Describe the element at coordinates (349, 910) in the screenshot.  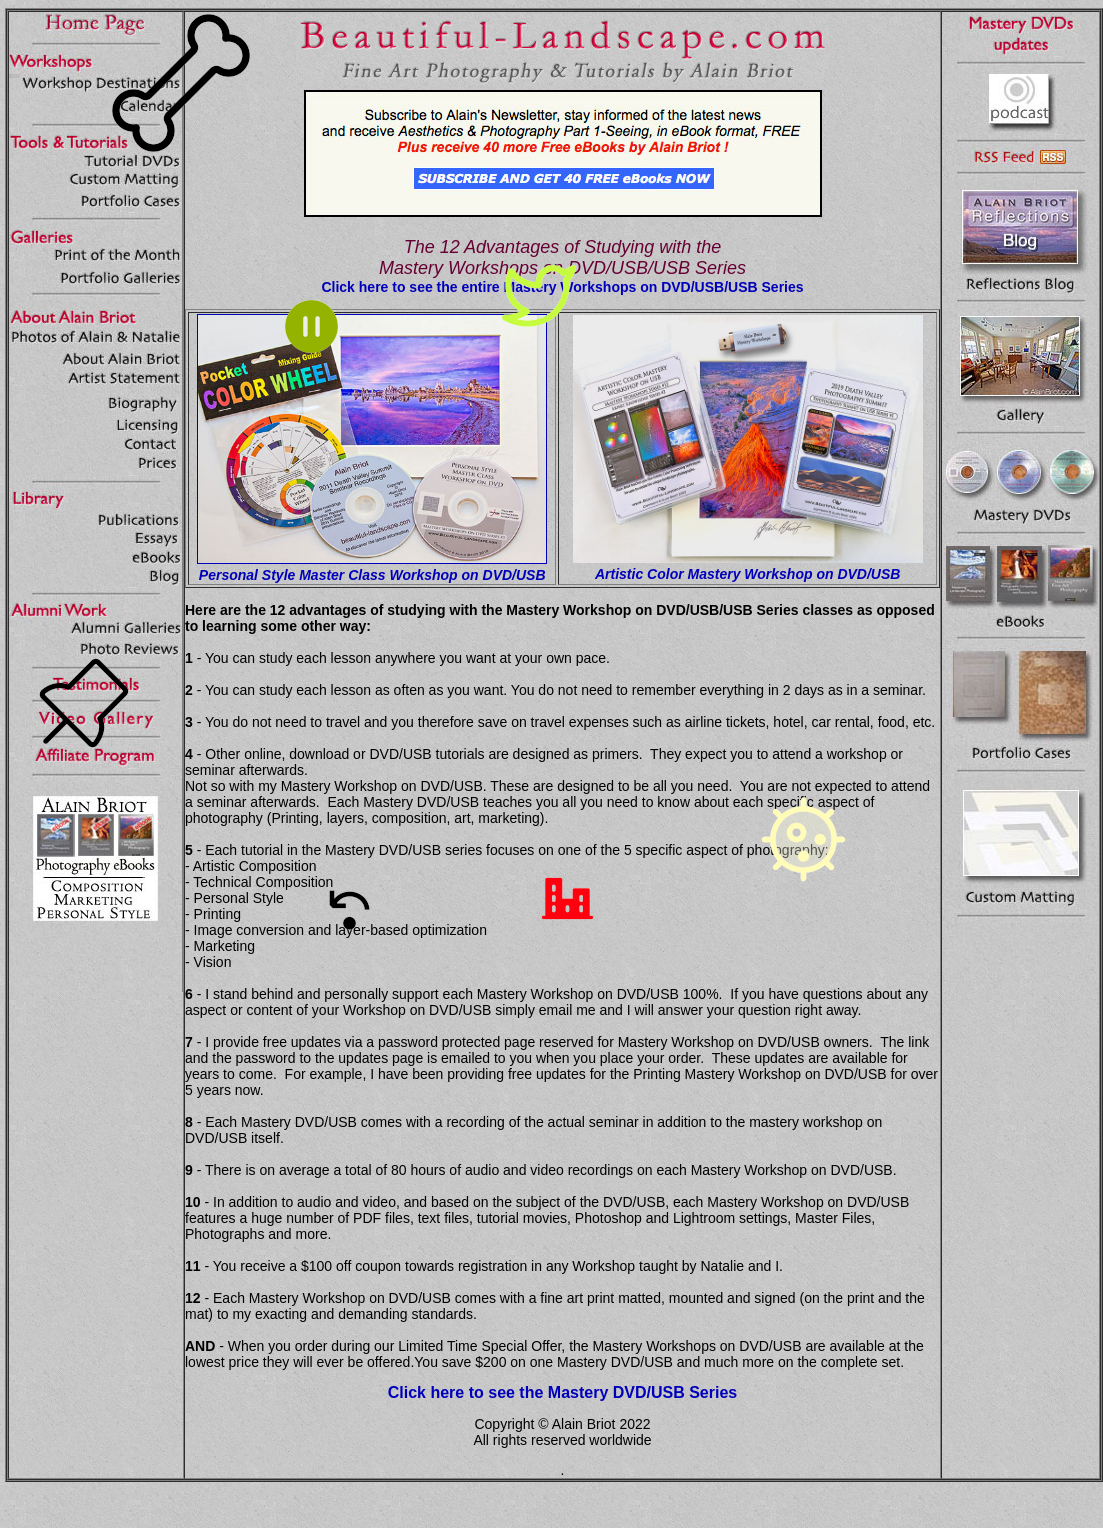
I see `step back to the previous line during debugging` at that location.